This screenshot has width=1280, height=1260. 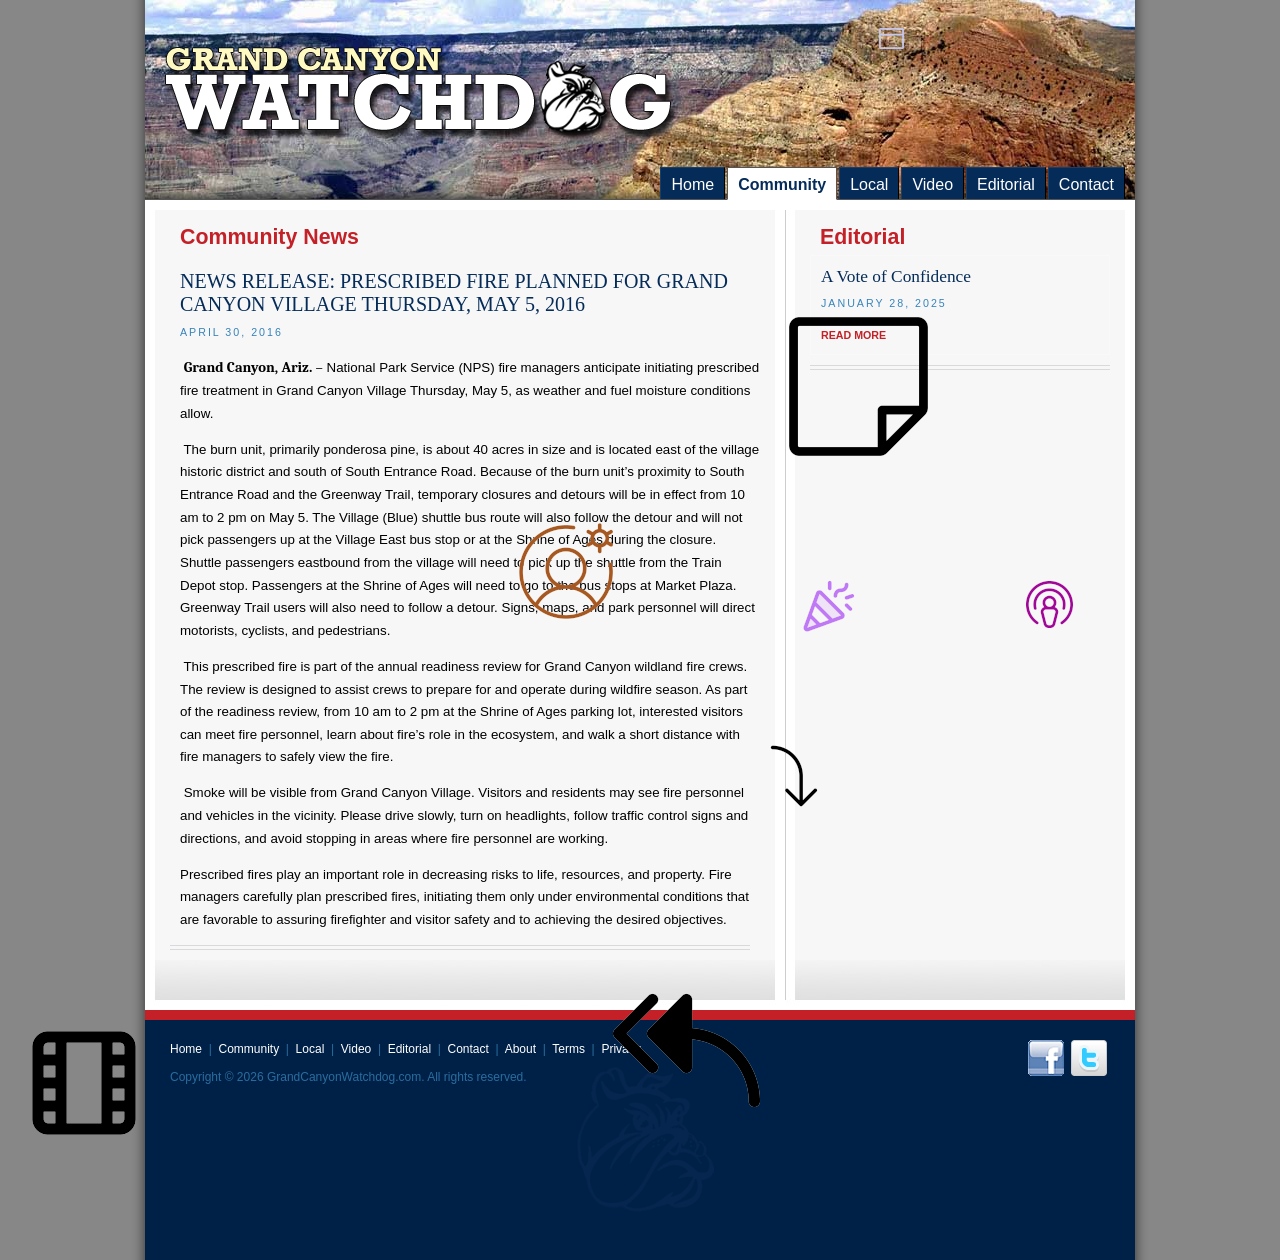 I want to click on redirect content or flow downward, so click(x=794, y=776).